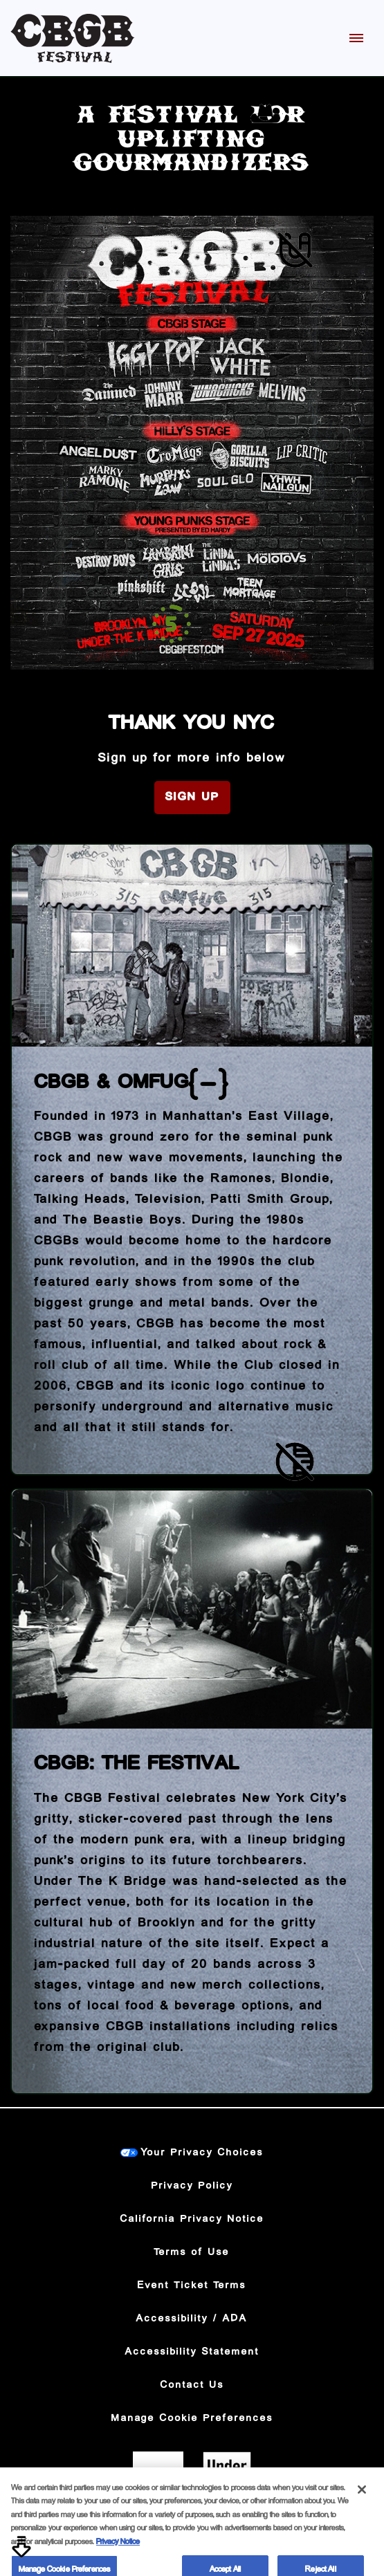  What do you see at coordinates (265, 114) in the screenshot?
I see `select western or country theme` at bounding box center [265, 114].